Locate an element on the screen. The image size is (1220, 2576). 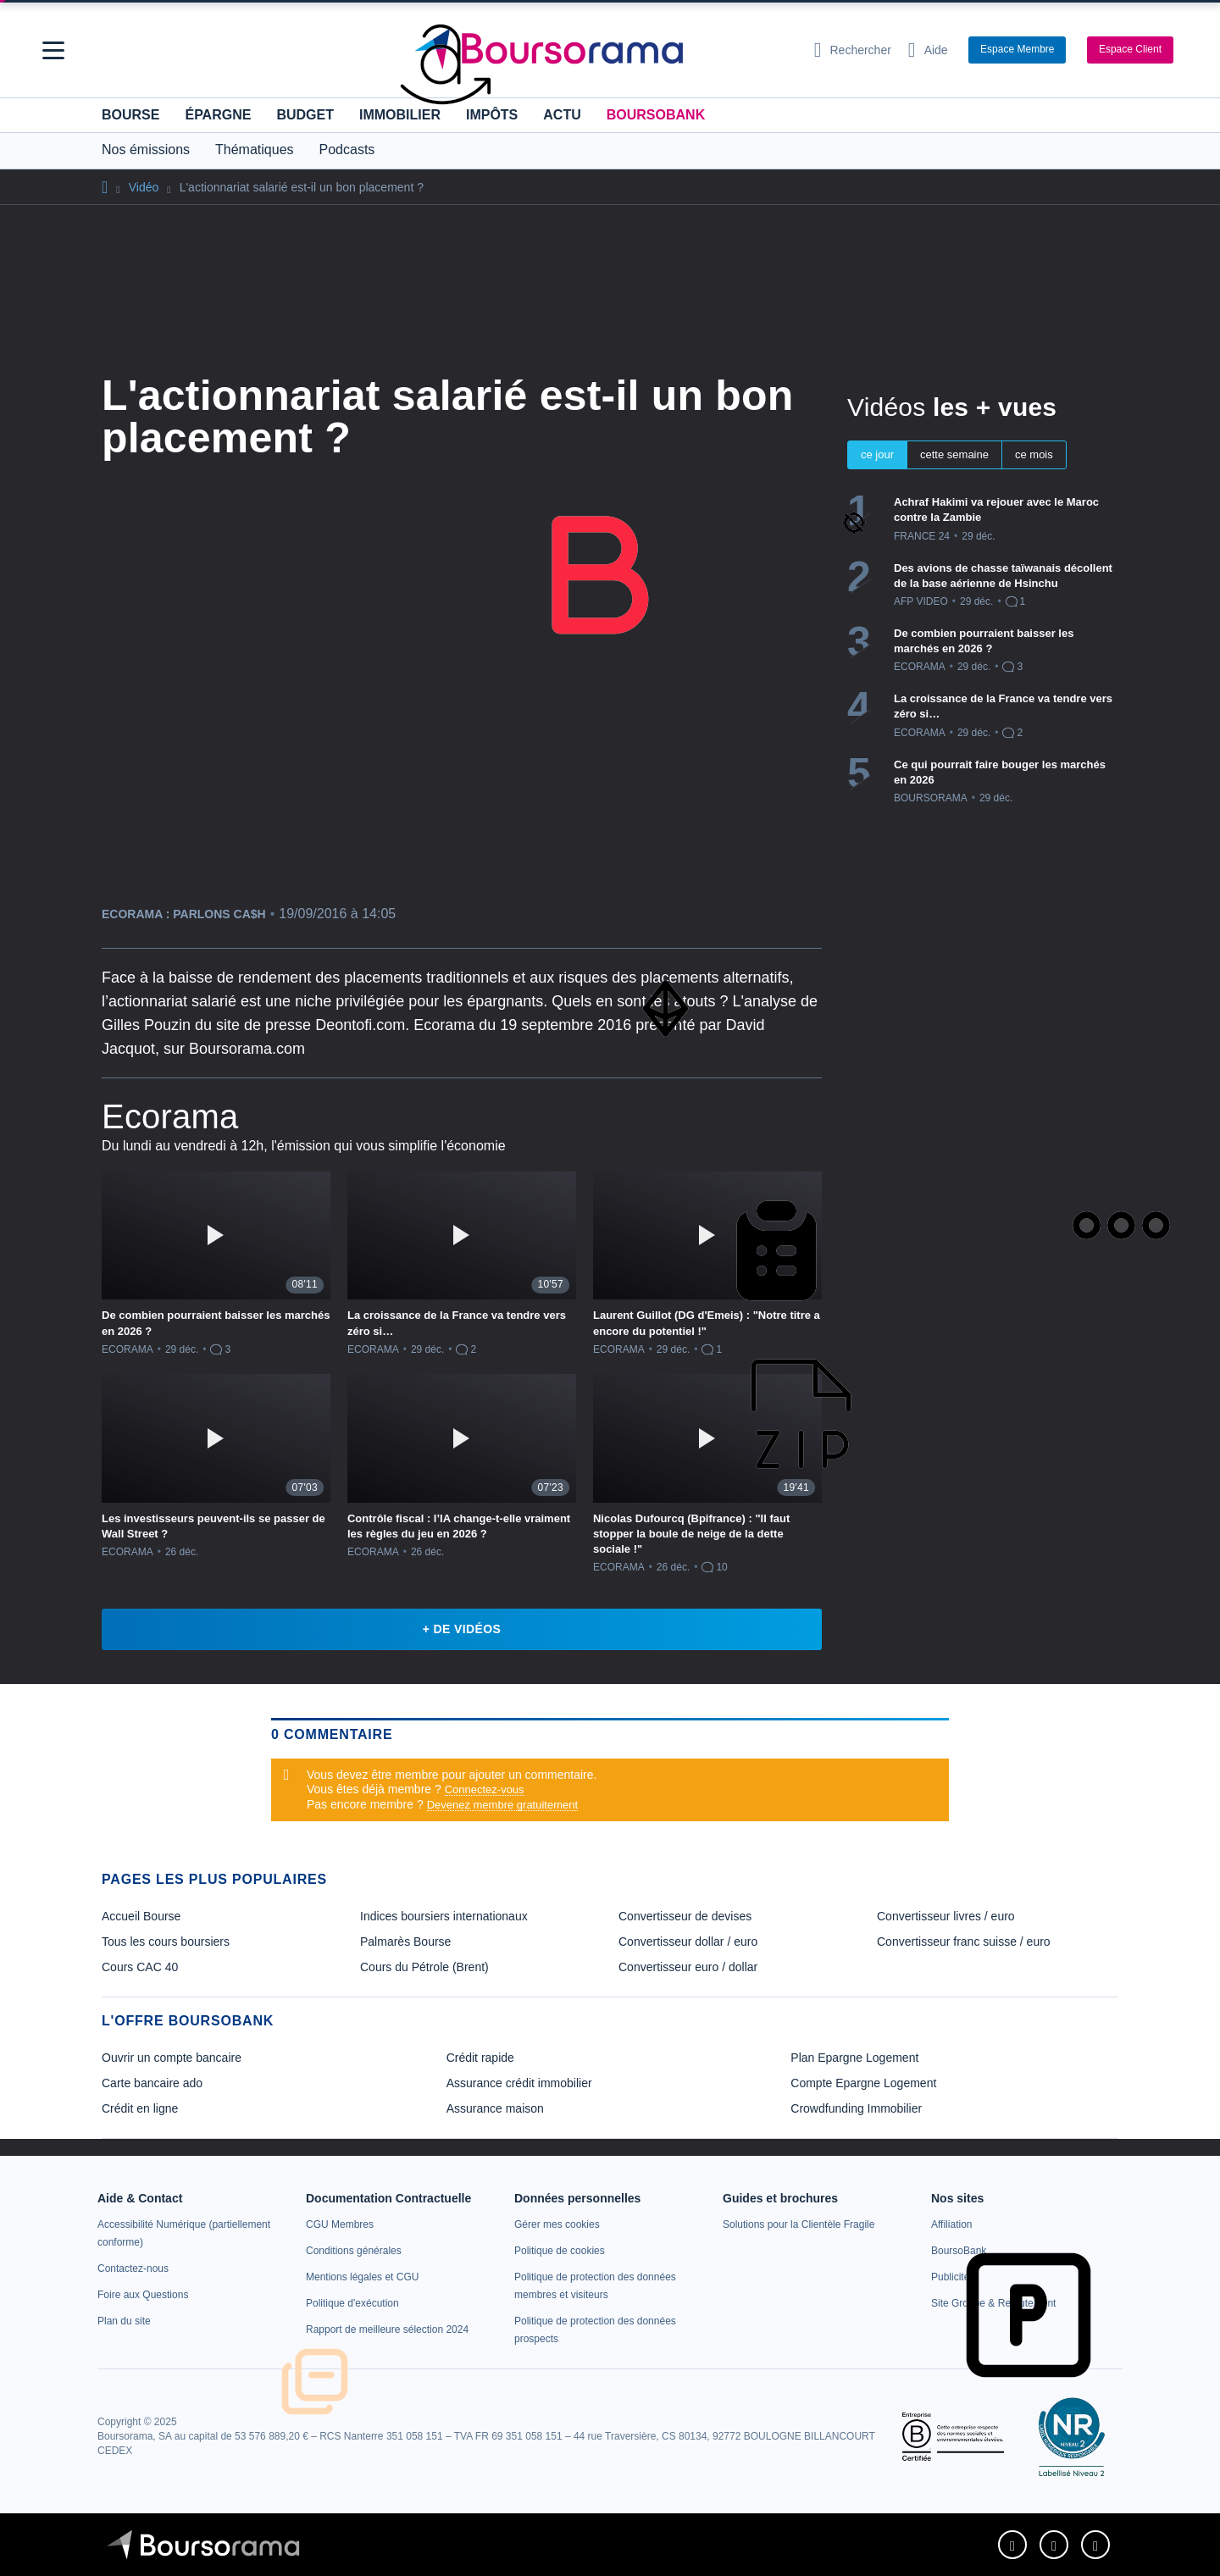
find nearby parking locations is located at coordinates (1029, 2315).